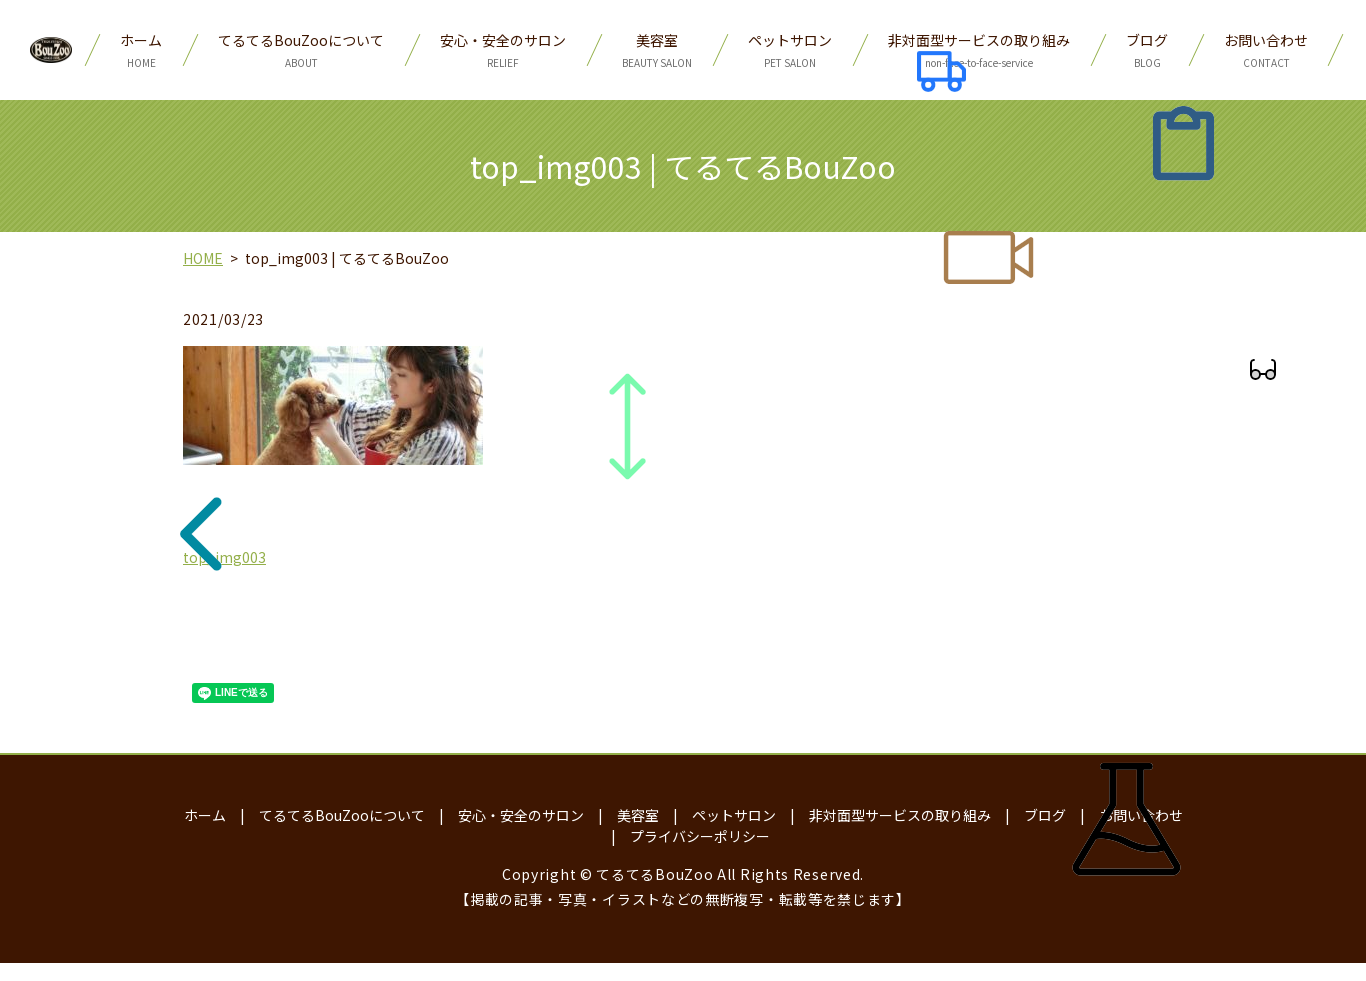  What do you see at coordinates (1126, 821) in the screenshot?
I see `access laboratory or science features` at bounding box center [1126, 821].